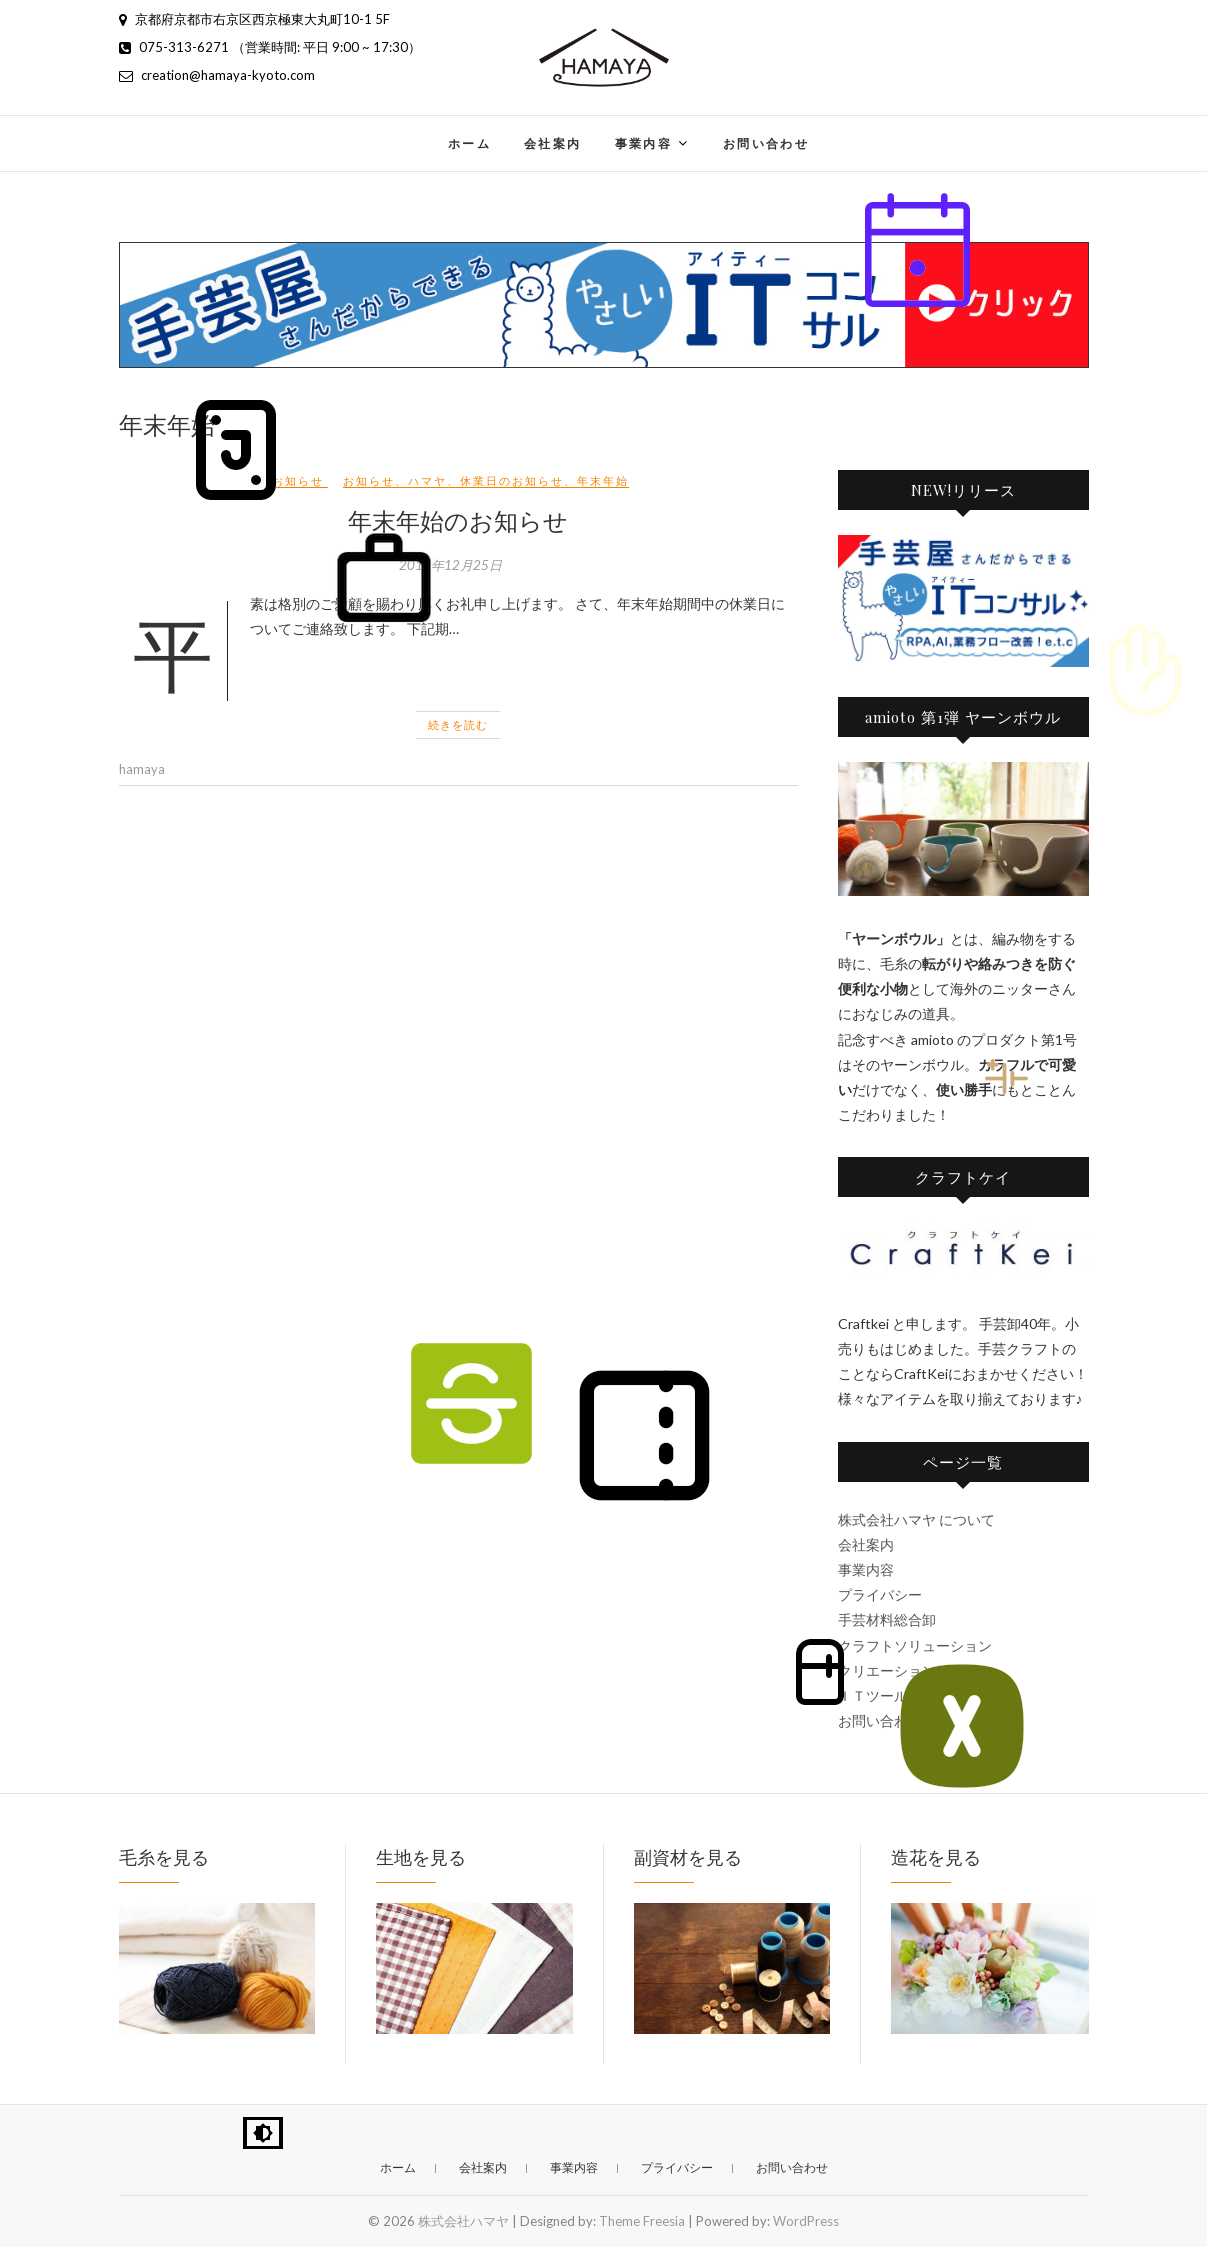  Describe the element at coordinates (820, 1672) in the screenshot. I see `access kitchen appliance controls` at that location.